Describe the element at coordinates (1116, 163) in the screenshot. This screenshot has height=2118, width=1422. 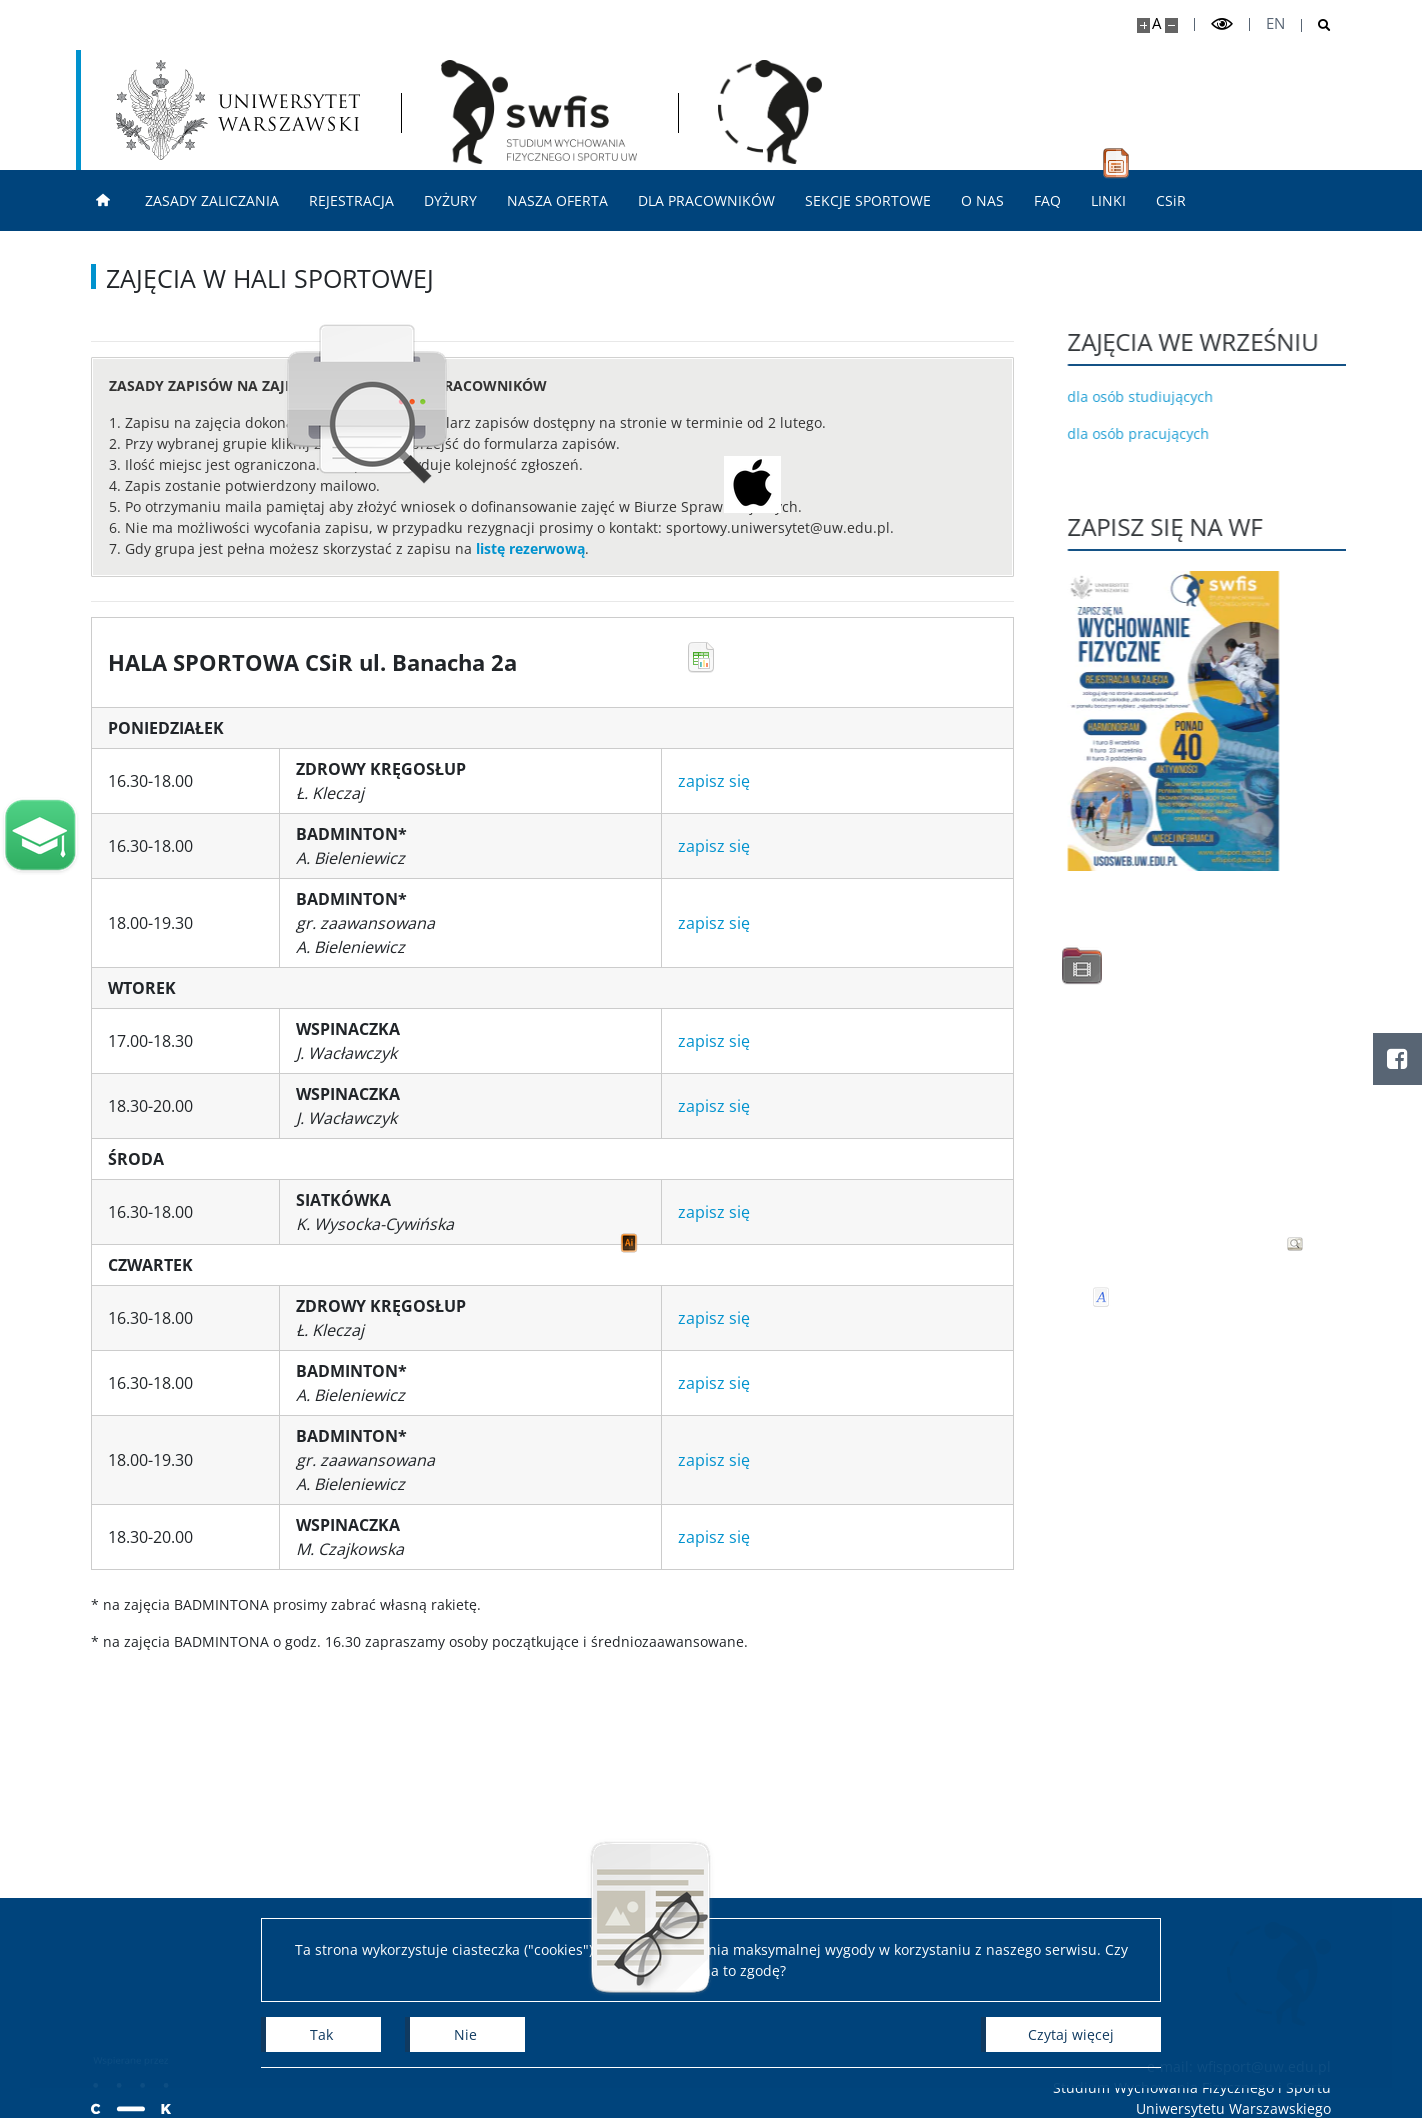
I see `open a presentation template file` at that location.